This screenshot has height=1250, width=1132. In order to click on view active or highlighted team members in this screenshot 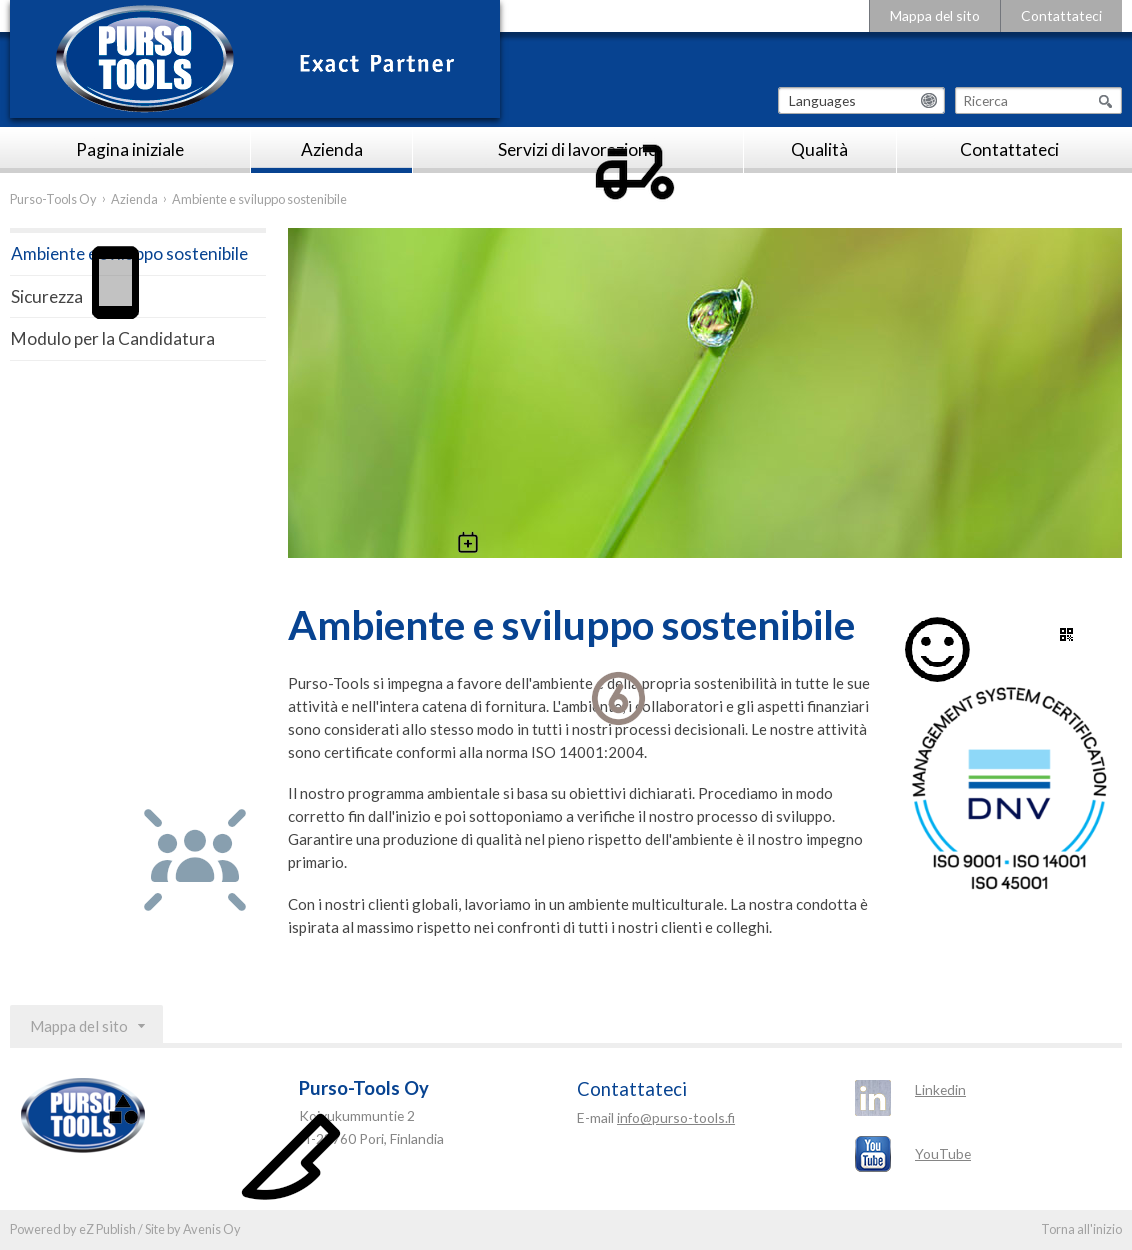, I will do `click(195, 860)`.